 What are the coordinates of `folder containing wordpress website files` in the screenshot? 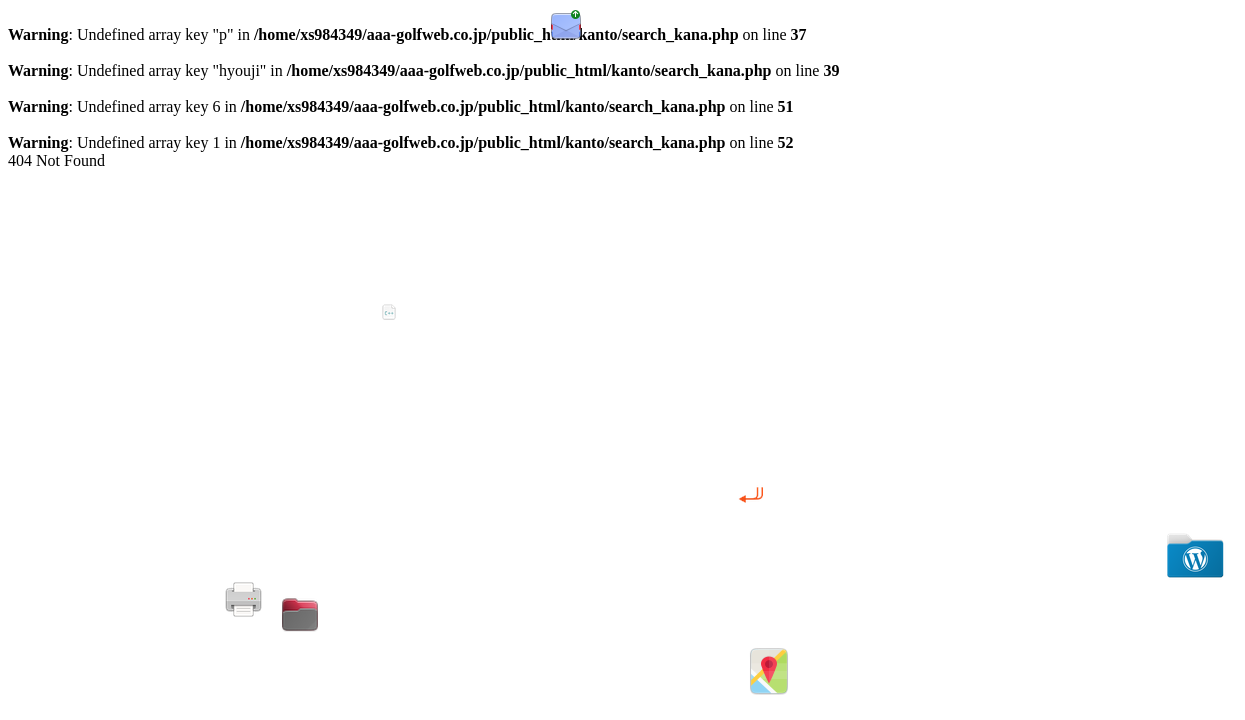 It's located at (1195, 557).